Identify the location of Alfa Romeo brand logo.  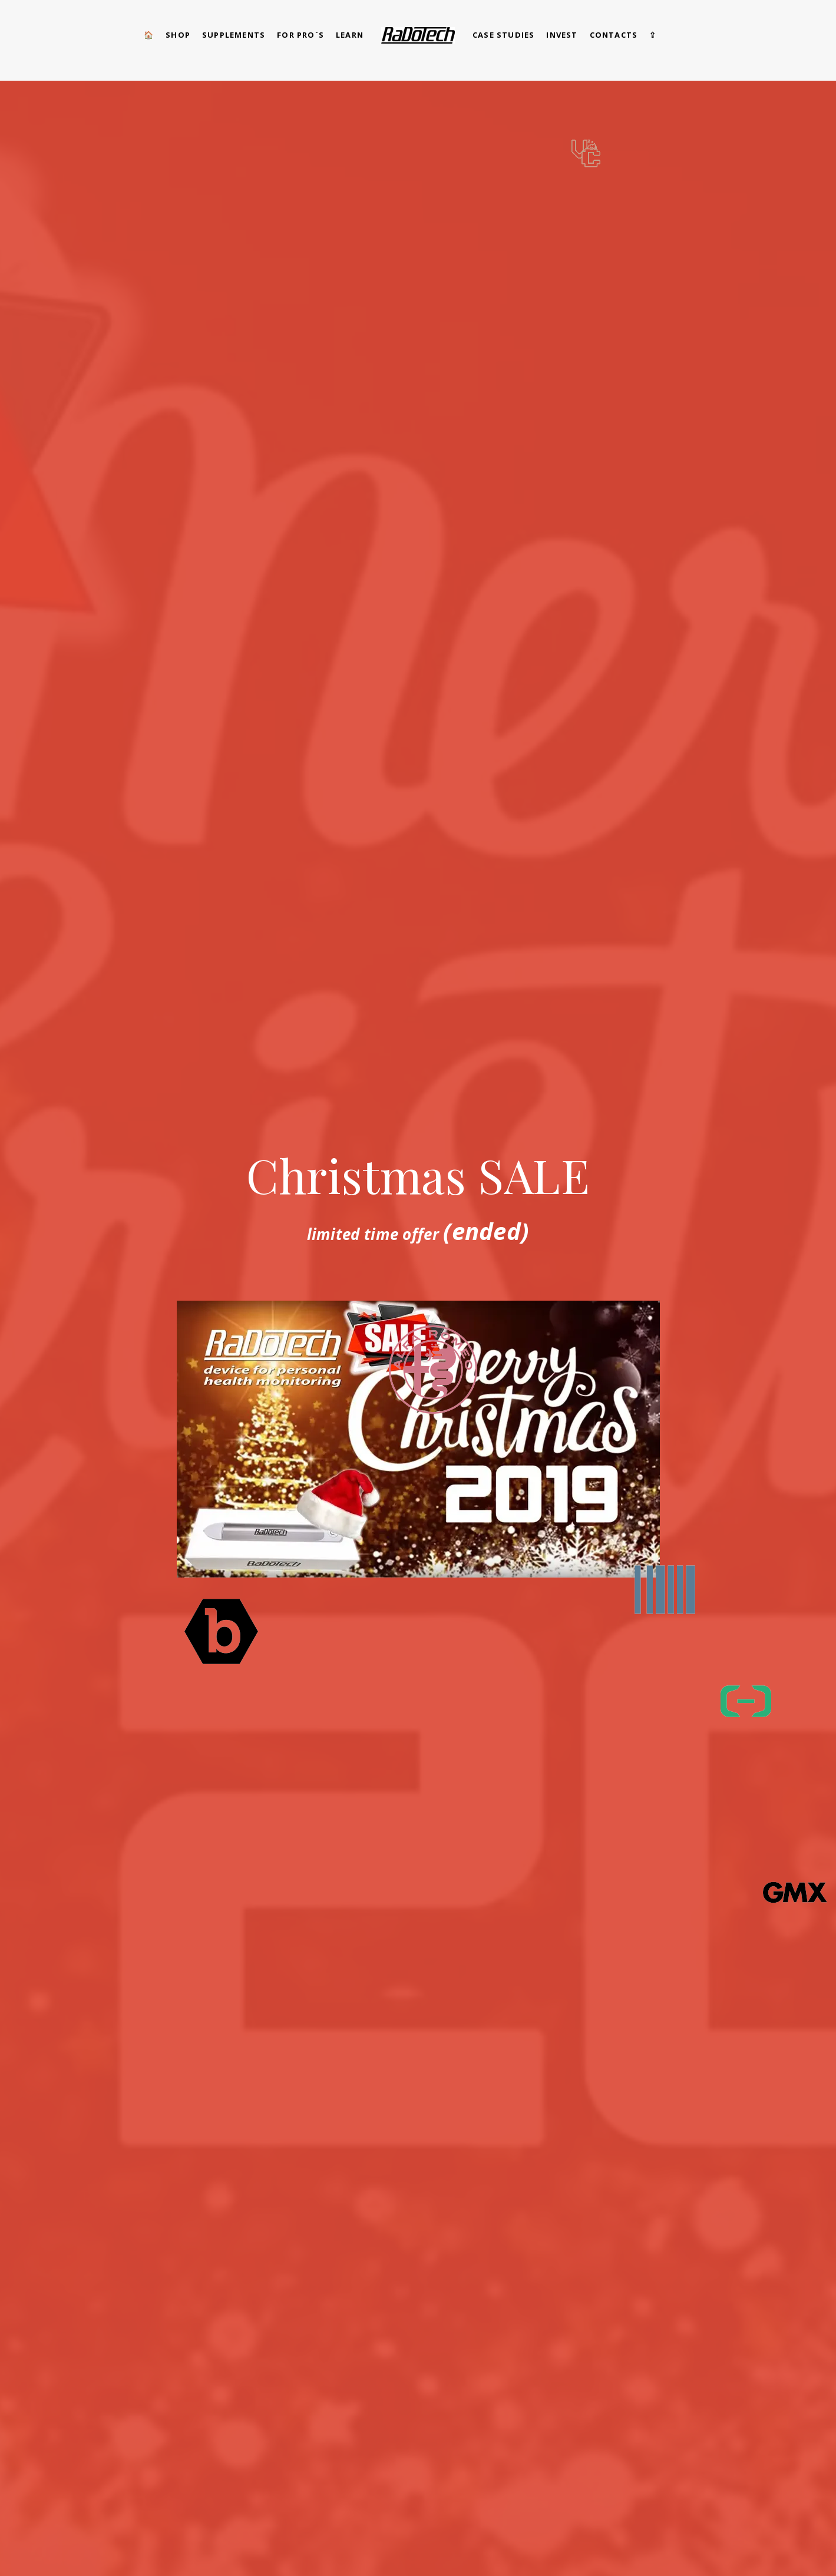
(433, 1370).